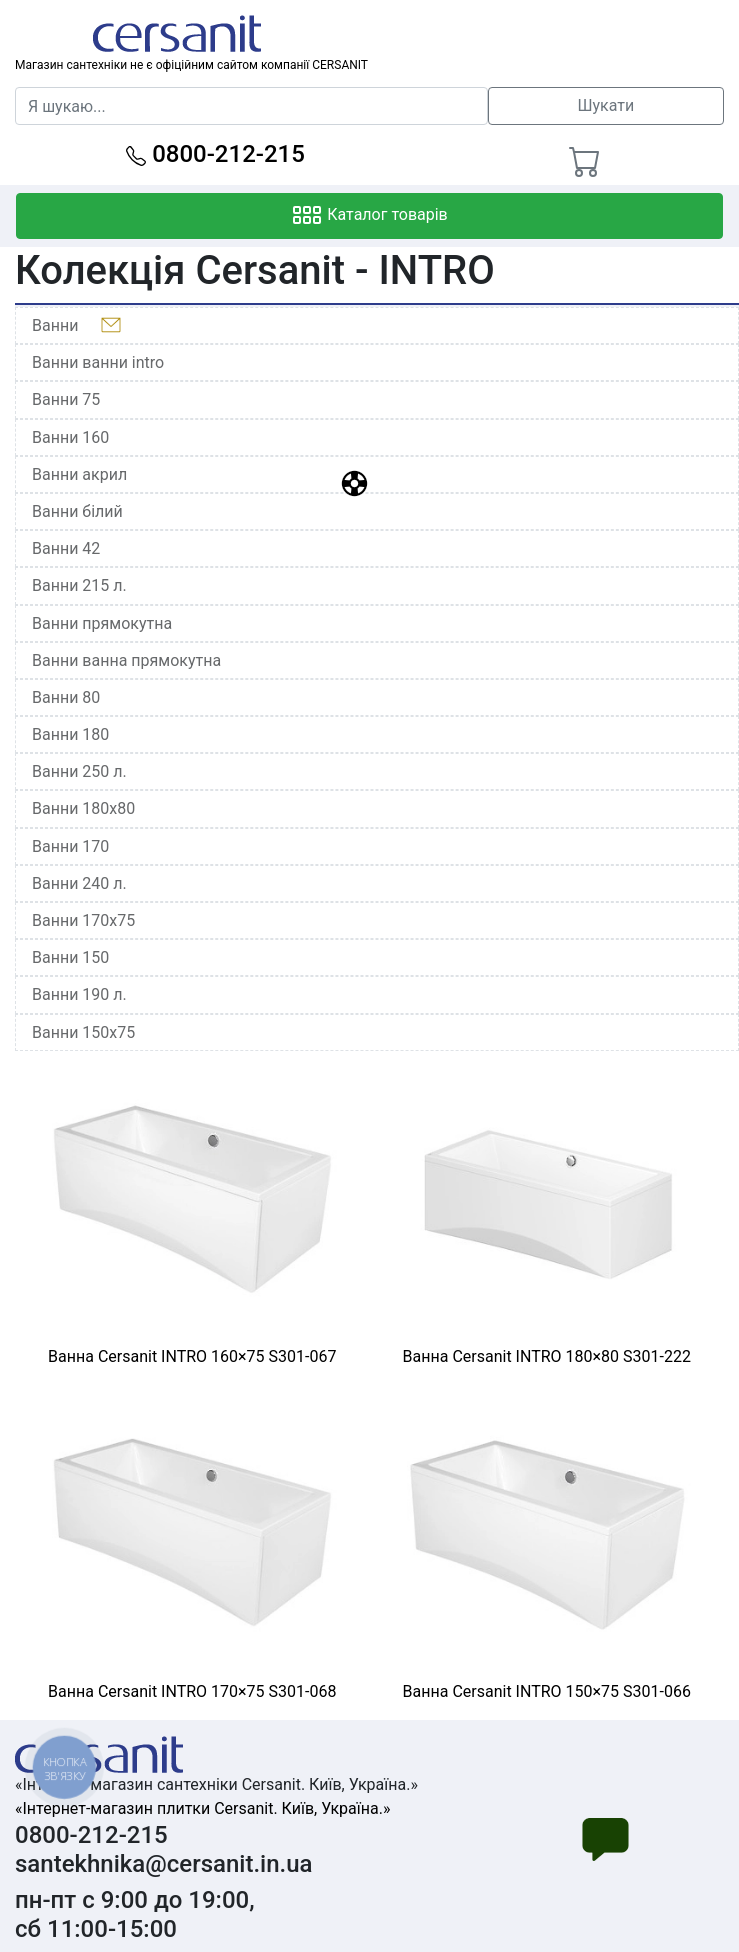 This screenshot has height=1952, width=739. What do you see at coordinates (605, 1839) in the screenshot?
I see `open chat or messaging` at bounding box center [605, 1839].